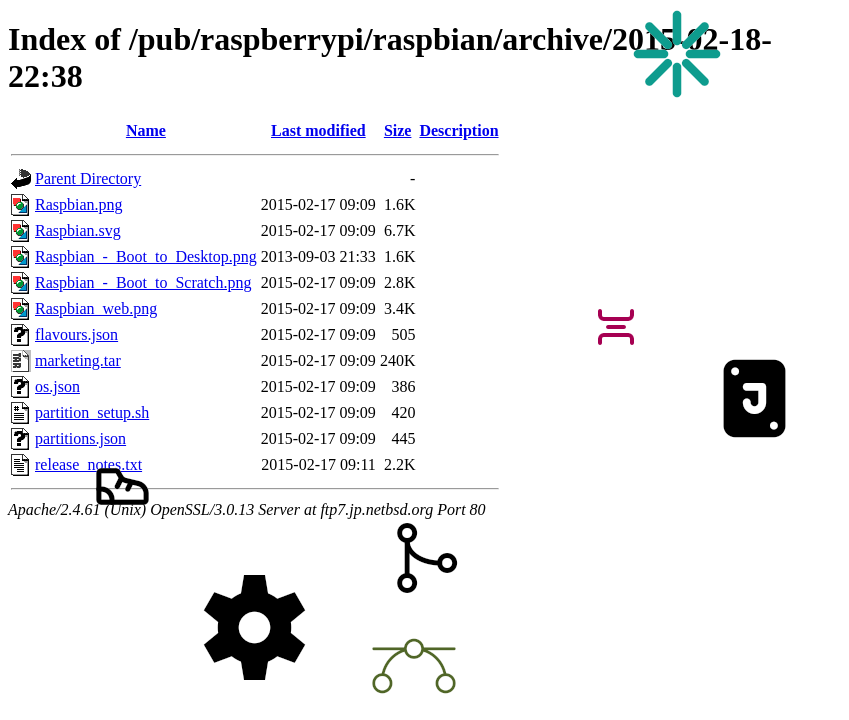 The height and width of the screenshot is (720, 849). What do you see at coordinates (677, 54) in the screenshot?
I see `connect to Zapier automation platform` at bounding box center [677, 54].